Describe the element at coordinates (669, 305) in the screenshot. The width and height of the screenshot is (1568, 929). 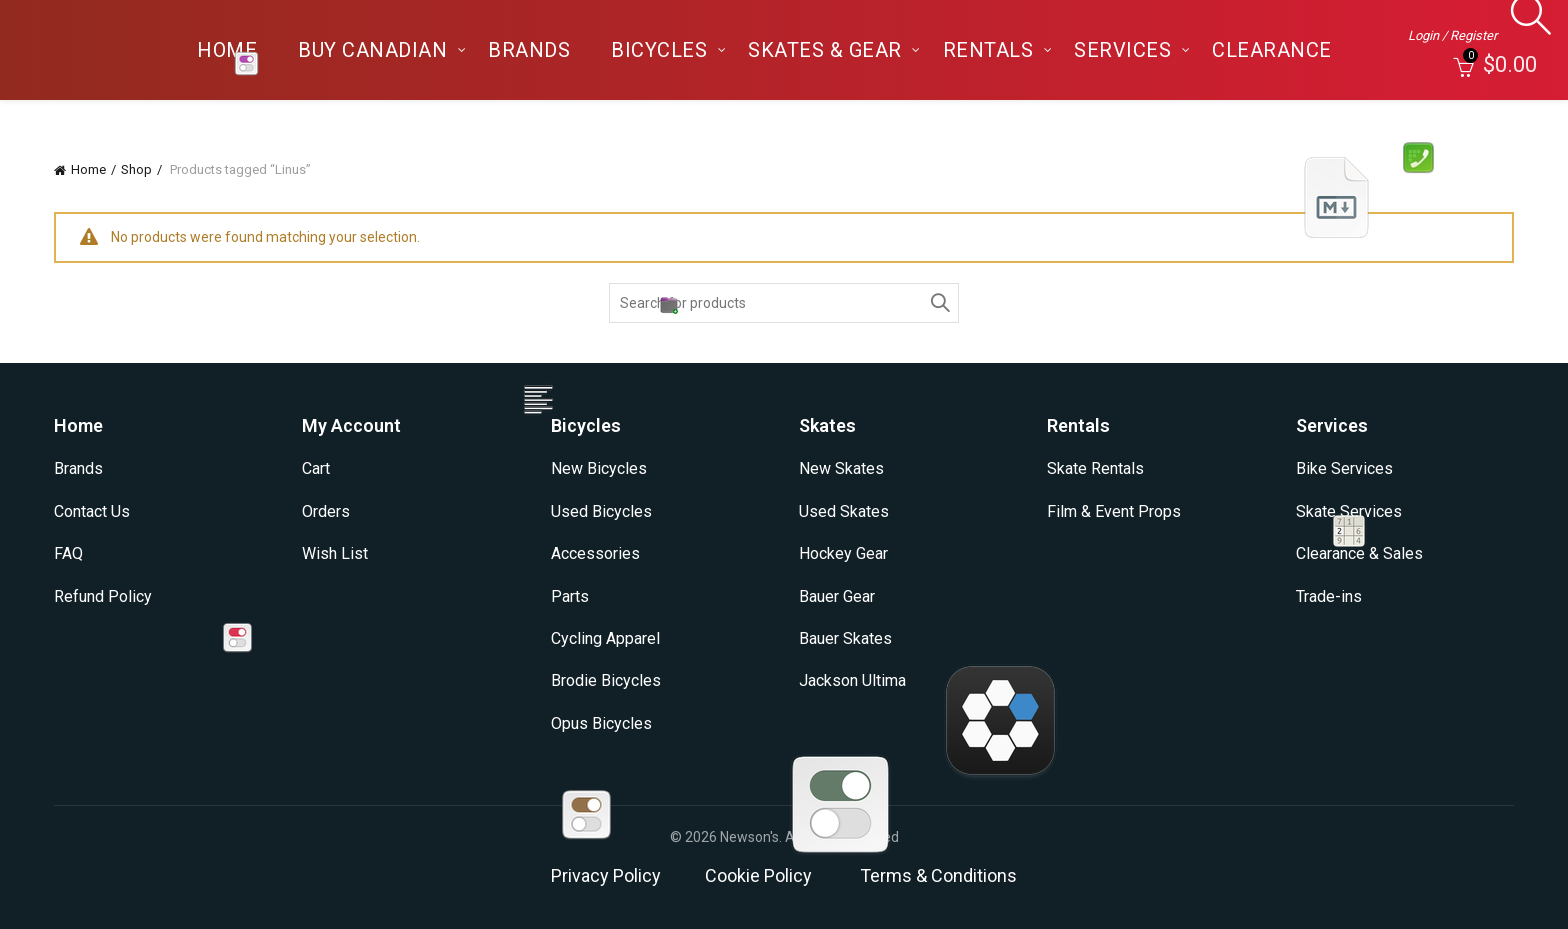
I see `create a new folder` at that location.